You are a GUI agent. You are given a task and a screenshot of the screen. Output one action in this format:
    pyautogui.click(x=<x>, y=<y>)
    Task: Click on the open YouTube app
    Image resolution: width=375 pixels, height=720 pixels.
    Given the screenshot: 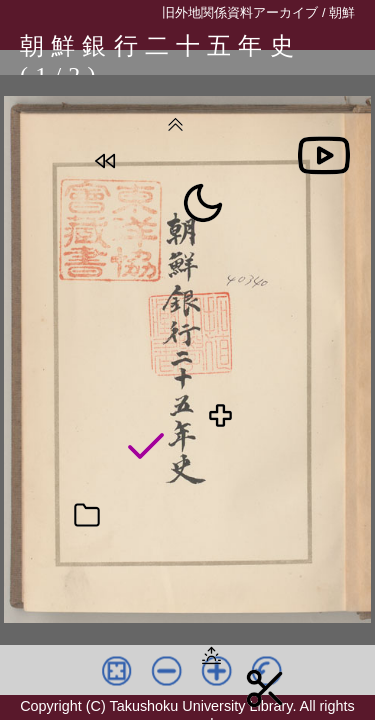 What is the action you would take?
    pyautogui.click(x=324, y=156)
    